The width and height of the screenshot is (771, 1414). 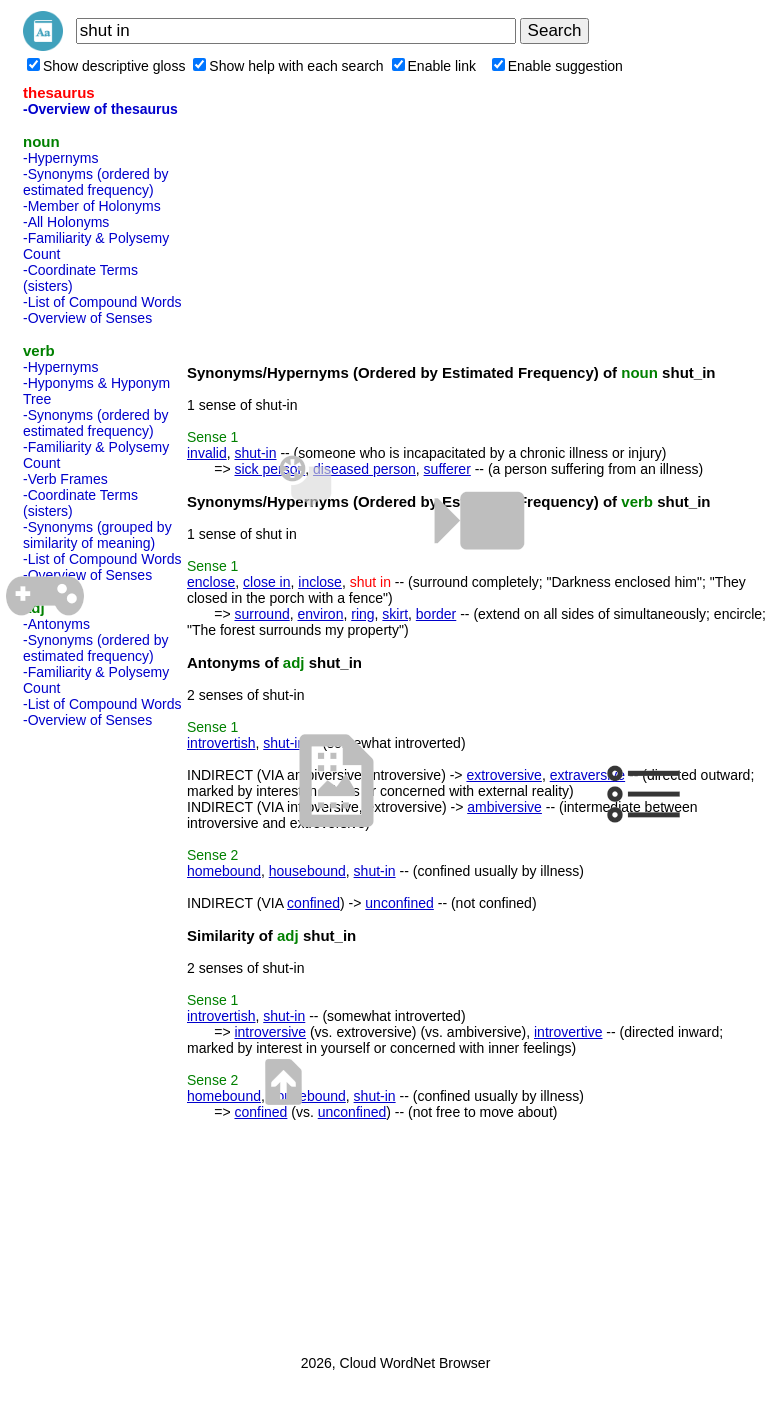 What do you see at coordinates (283, 1080) in the screenshot?
I see `send or share a document` at bounding box center [283, 1080].